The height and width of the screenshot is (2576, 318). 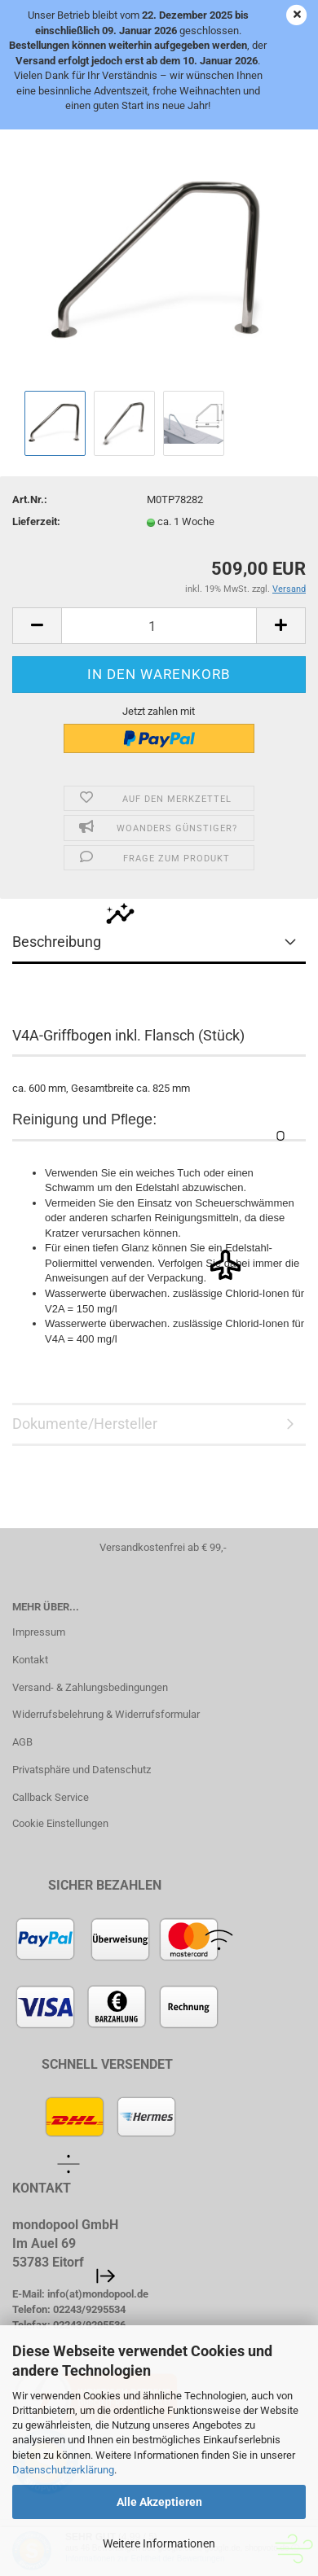 What do you see at coordinates (68, 2164) in the screenshot?
I see `perform division operation` at bounding box center [68, 2164].